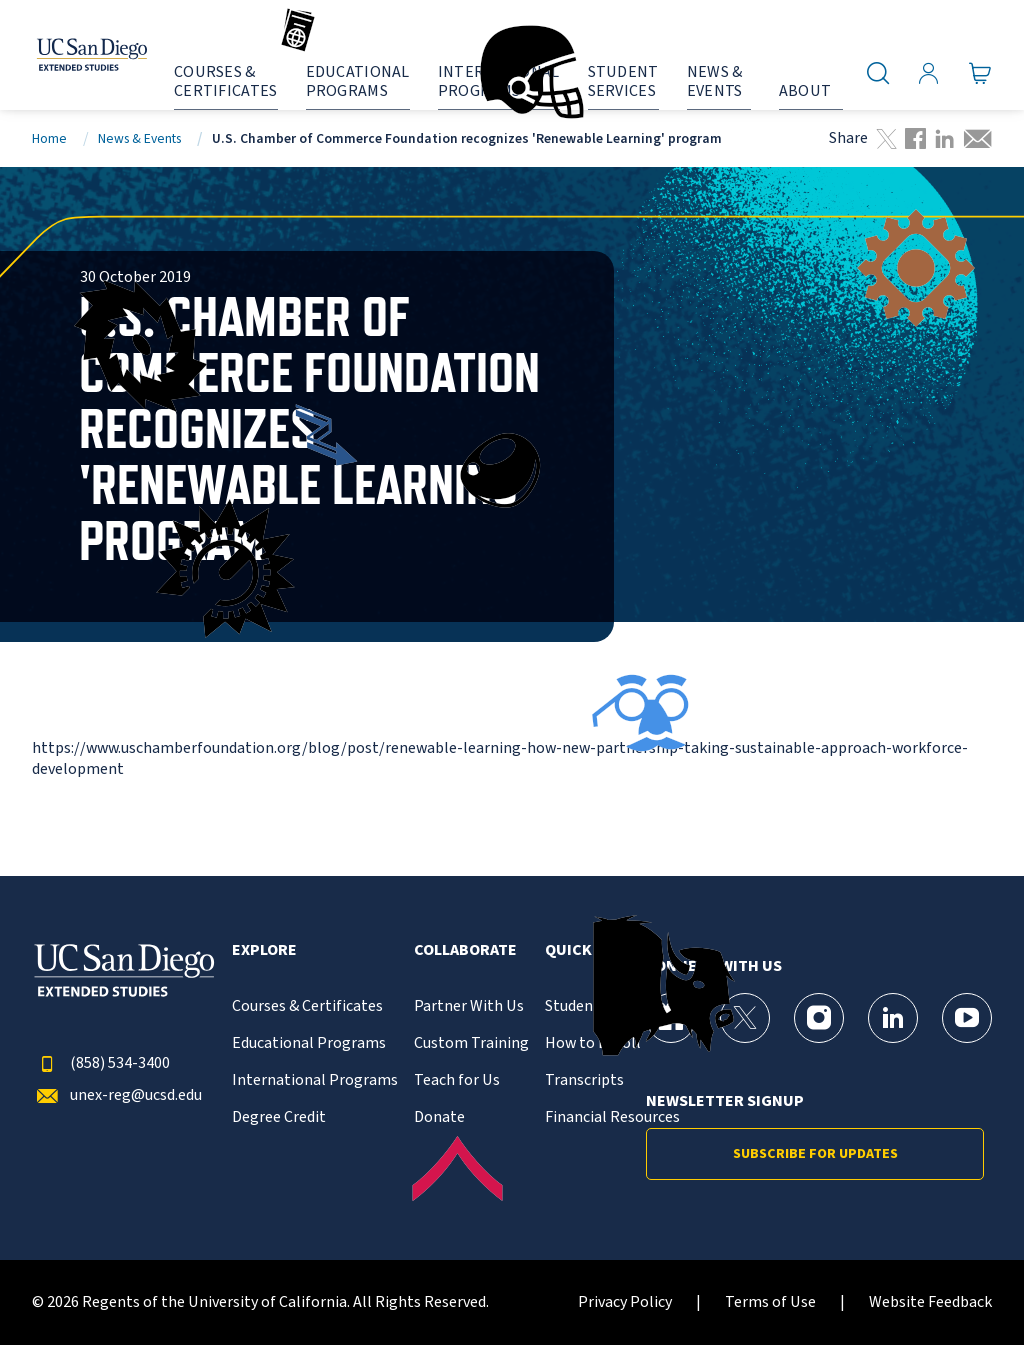 This screenshot has height=1345, width=1024. What do you see at coordinates (663, 985) in the screenshot?
I see `represents a buffalo or bison in a game context` at bounding box center [663, 985].